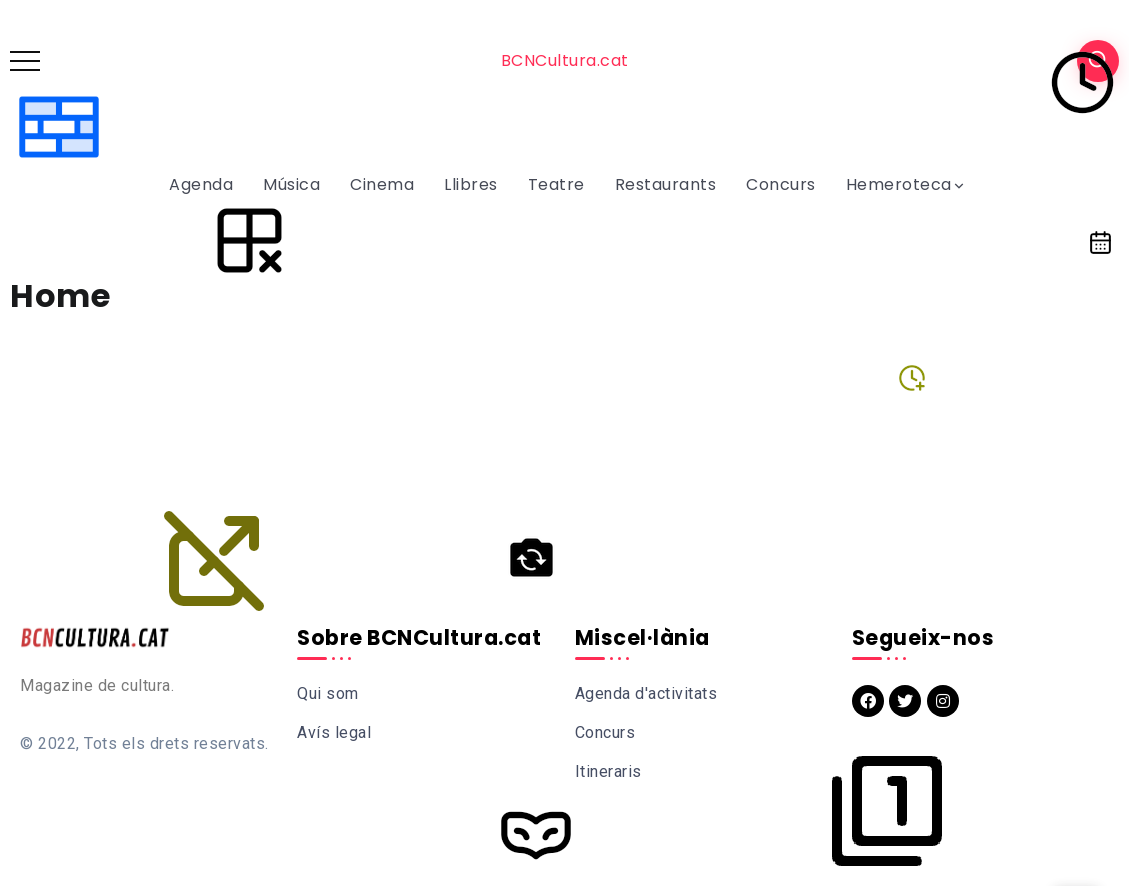  Describe the element at coordinates (912, 378) in the screenshot. I see `add a new timer or alarm` at that location.